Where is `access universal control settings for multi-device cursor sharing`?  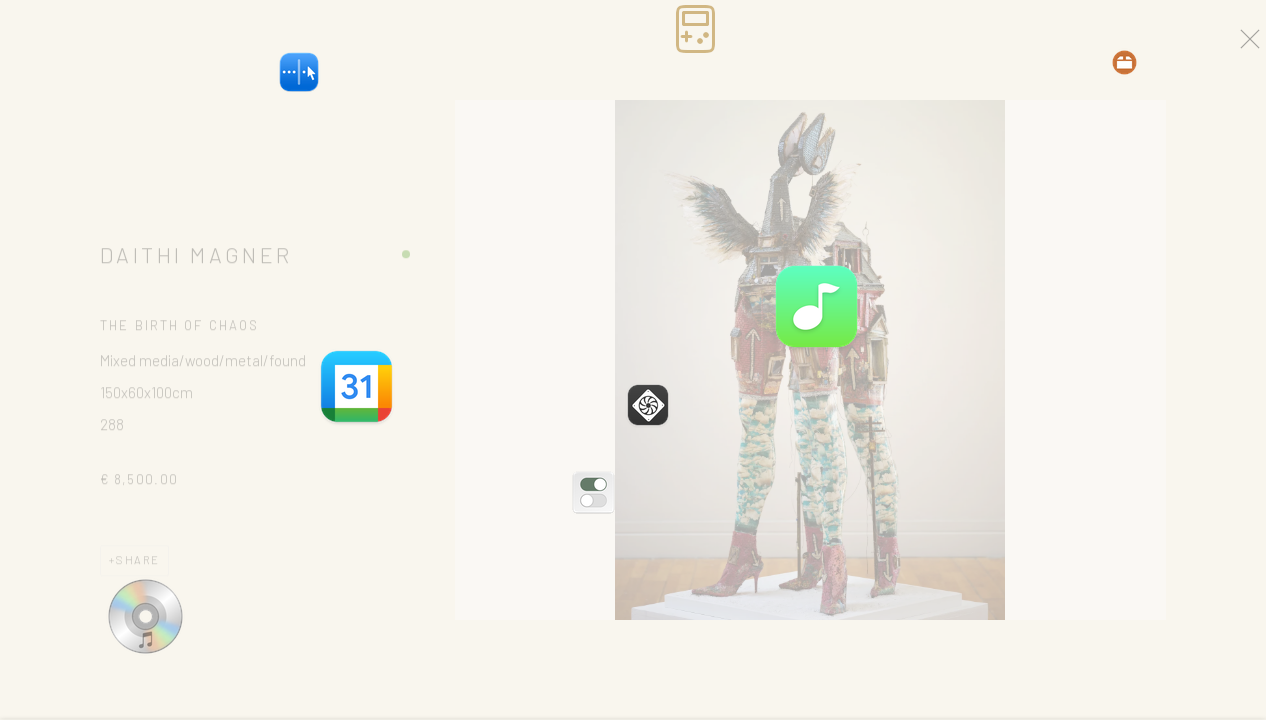 access universal control settings for multi-device cursor sharing is located at coordinates (299, 72).